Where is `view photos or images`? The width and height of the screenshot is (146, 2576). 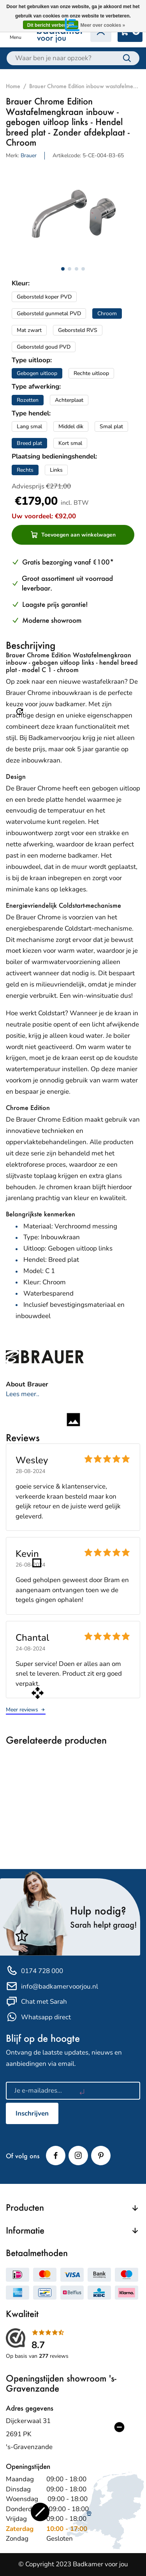 view photos or images is located at coordinates (73, 1419).